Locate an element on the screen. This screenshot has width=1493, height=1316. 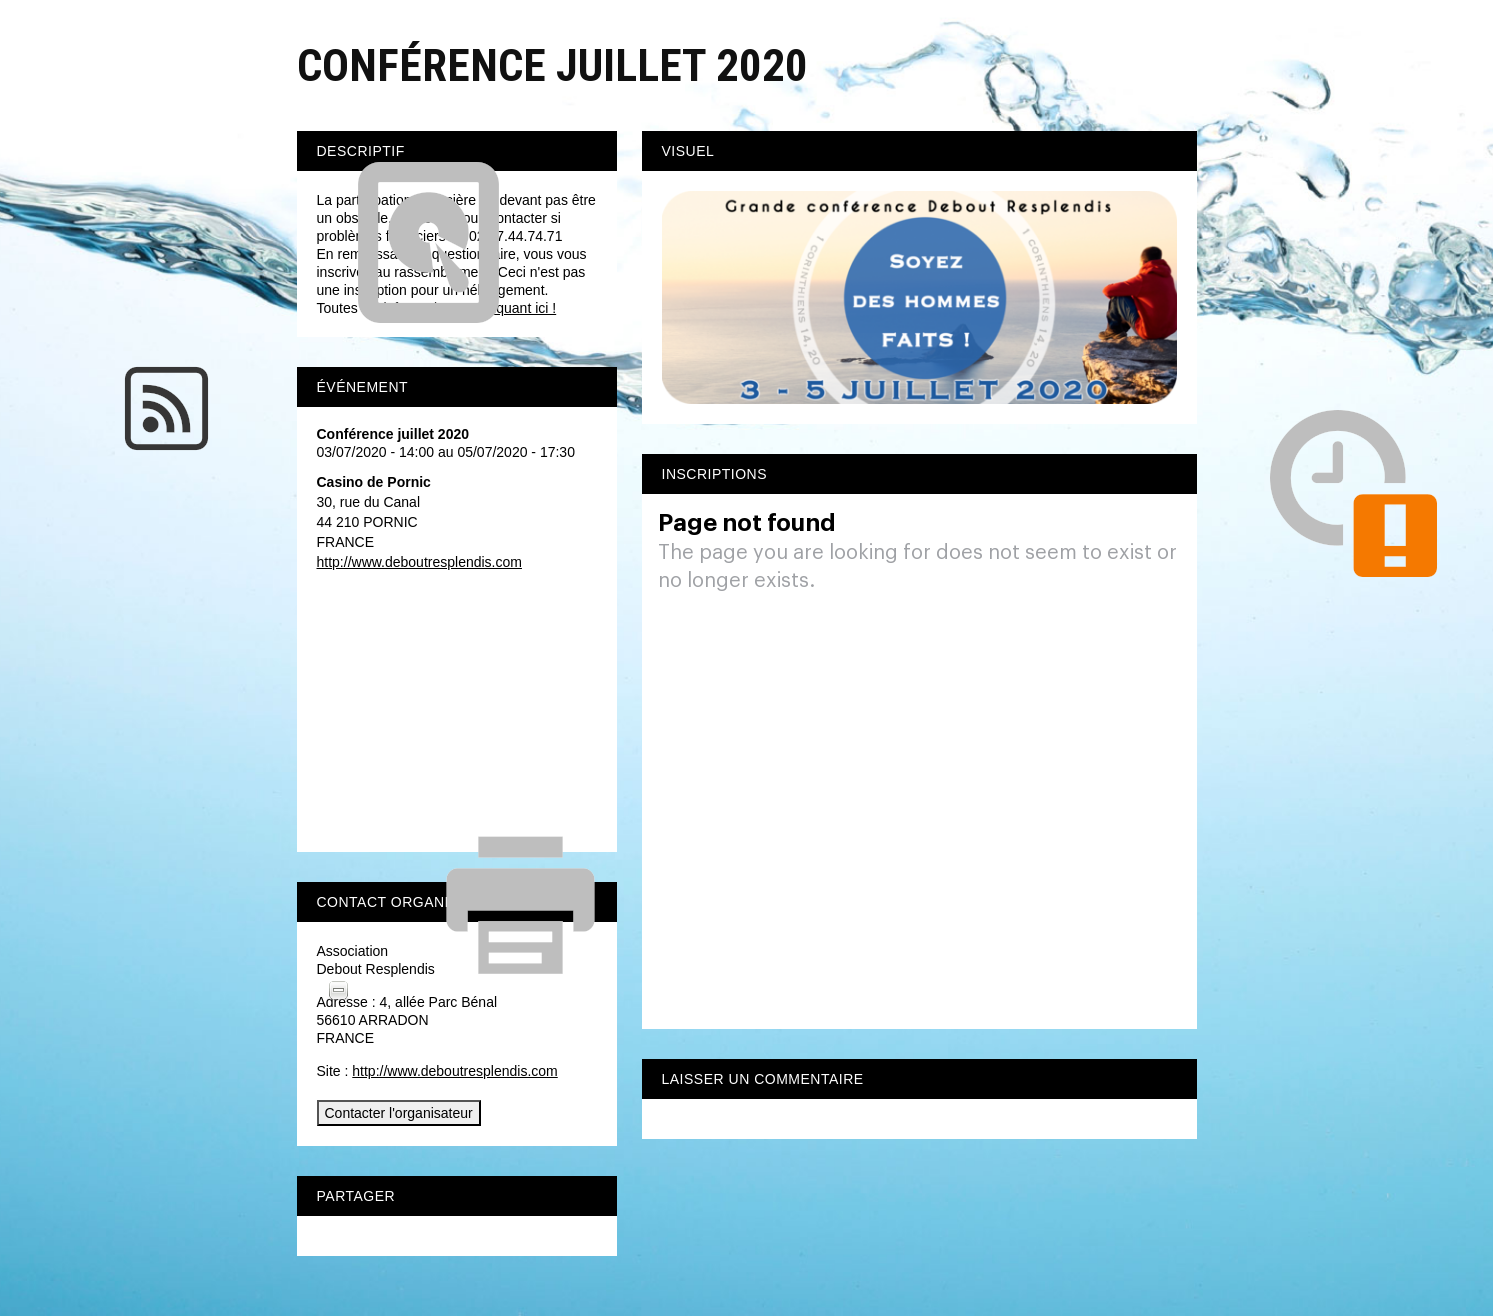
zoom out to reduce magnification is located at coordinates (338, 989).